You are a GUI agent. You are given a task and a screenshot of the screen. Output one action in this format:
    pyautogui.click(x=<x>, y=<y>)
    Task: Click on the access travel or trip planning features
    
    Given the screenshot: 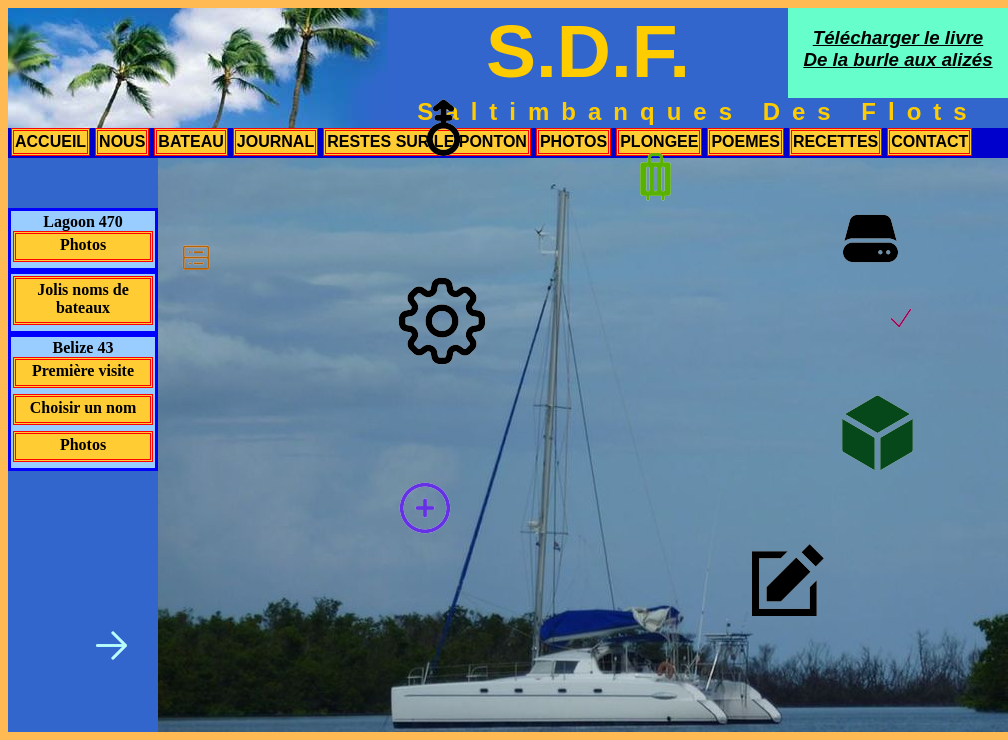 What is the action you would take?
    pyautogui.click(x=655, y=177)
    